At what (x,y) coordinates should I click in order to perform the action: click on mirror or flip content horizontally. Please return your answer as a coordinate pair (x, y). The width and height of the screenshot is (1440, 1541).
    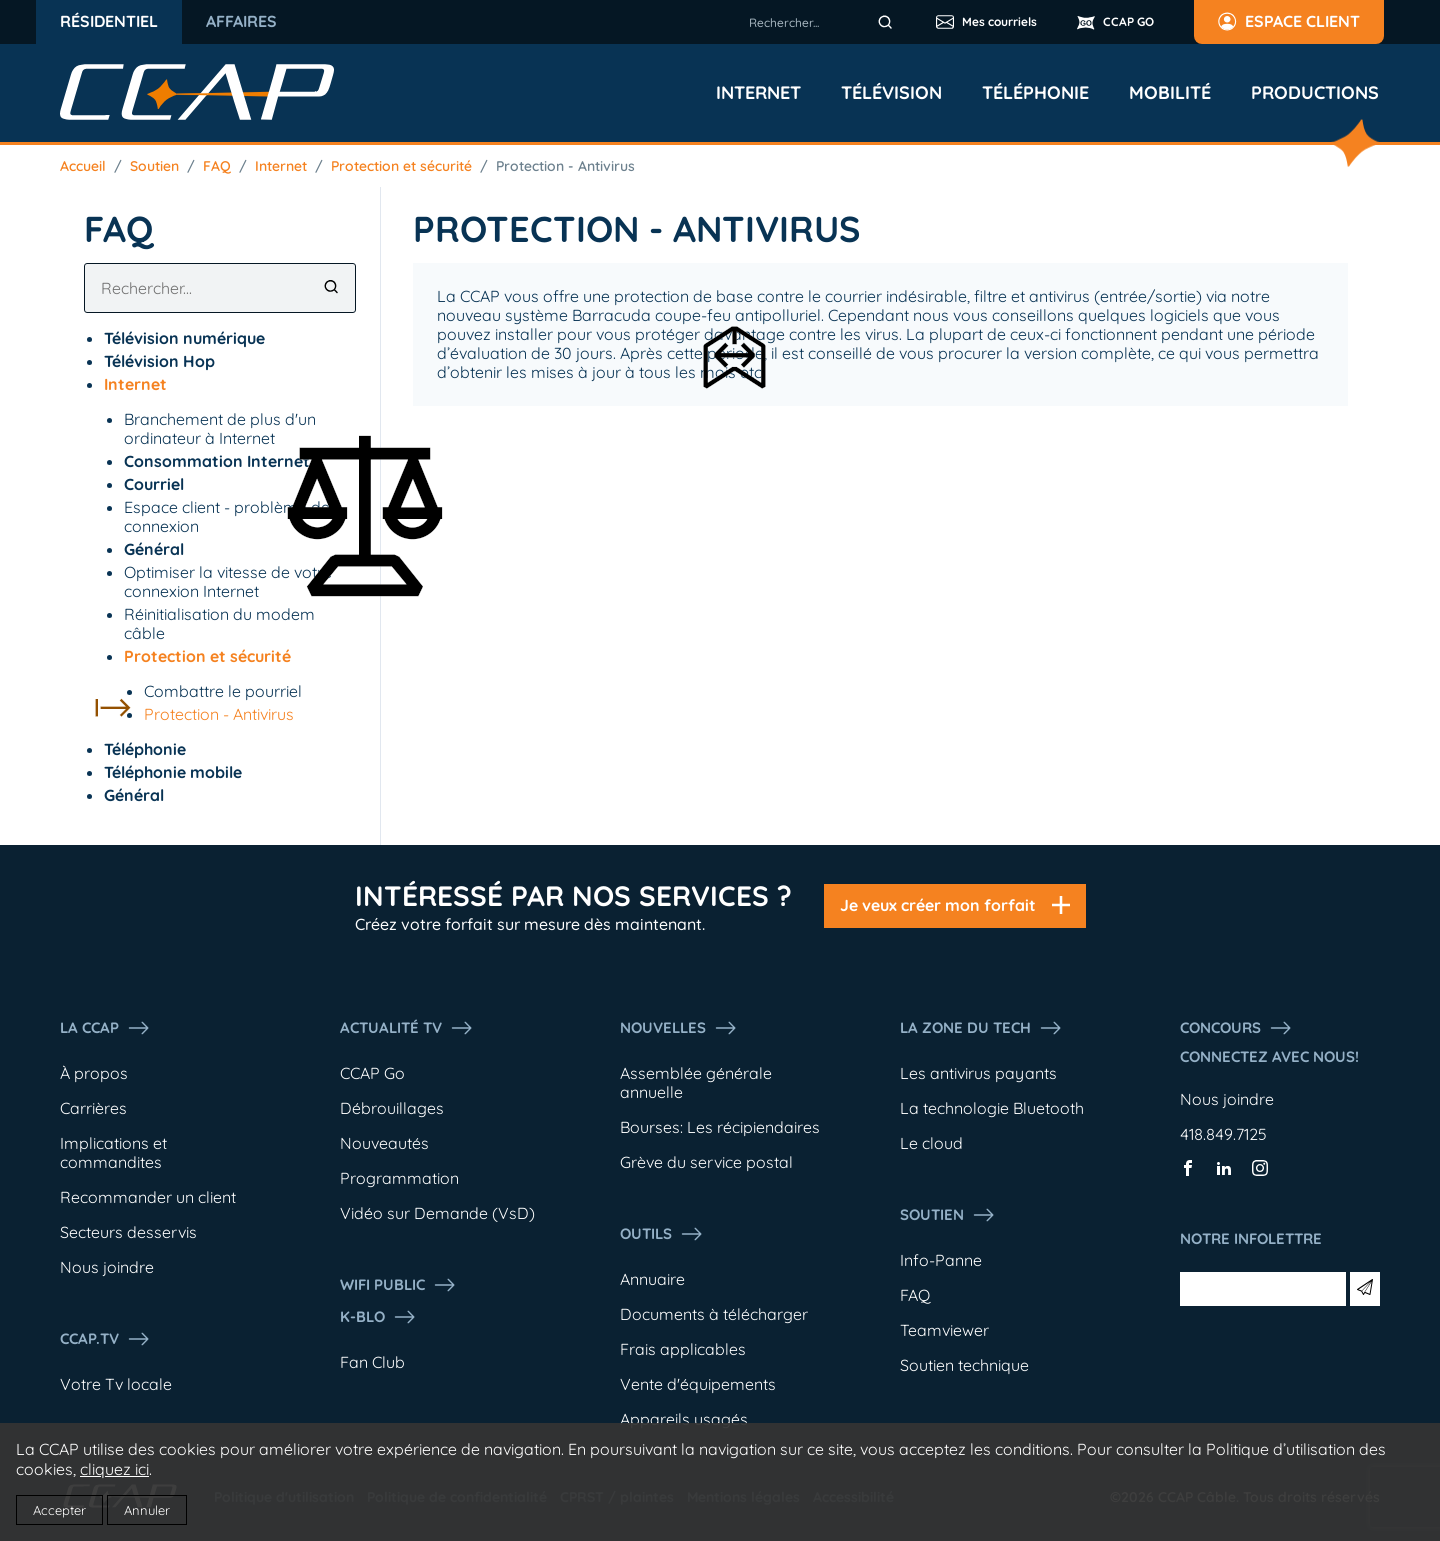
    Looking at the image, I should click on (734, 357).